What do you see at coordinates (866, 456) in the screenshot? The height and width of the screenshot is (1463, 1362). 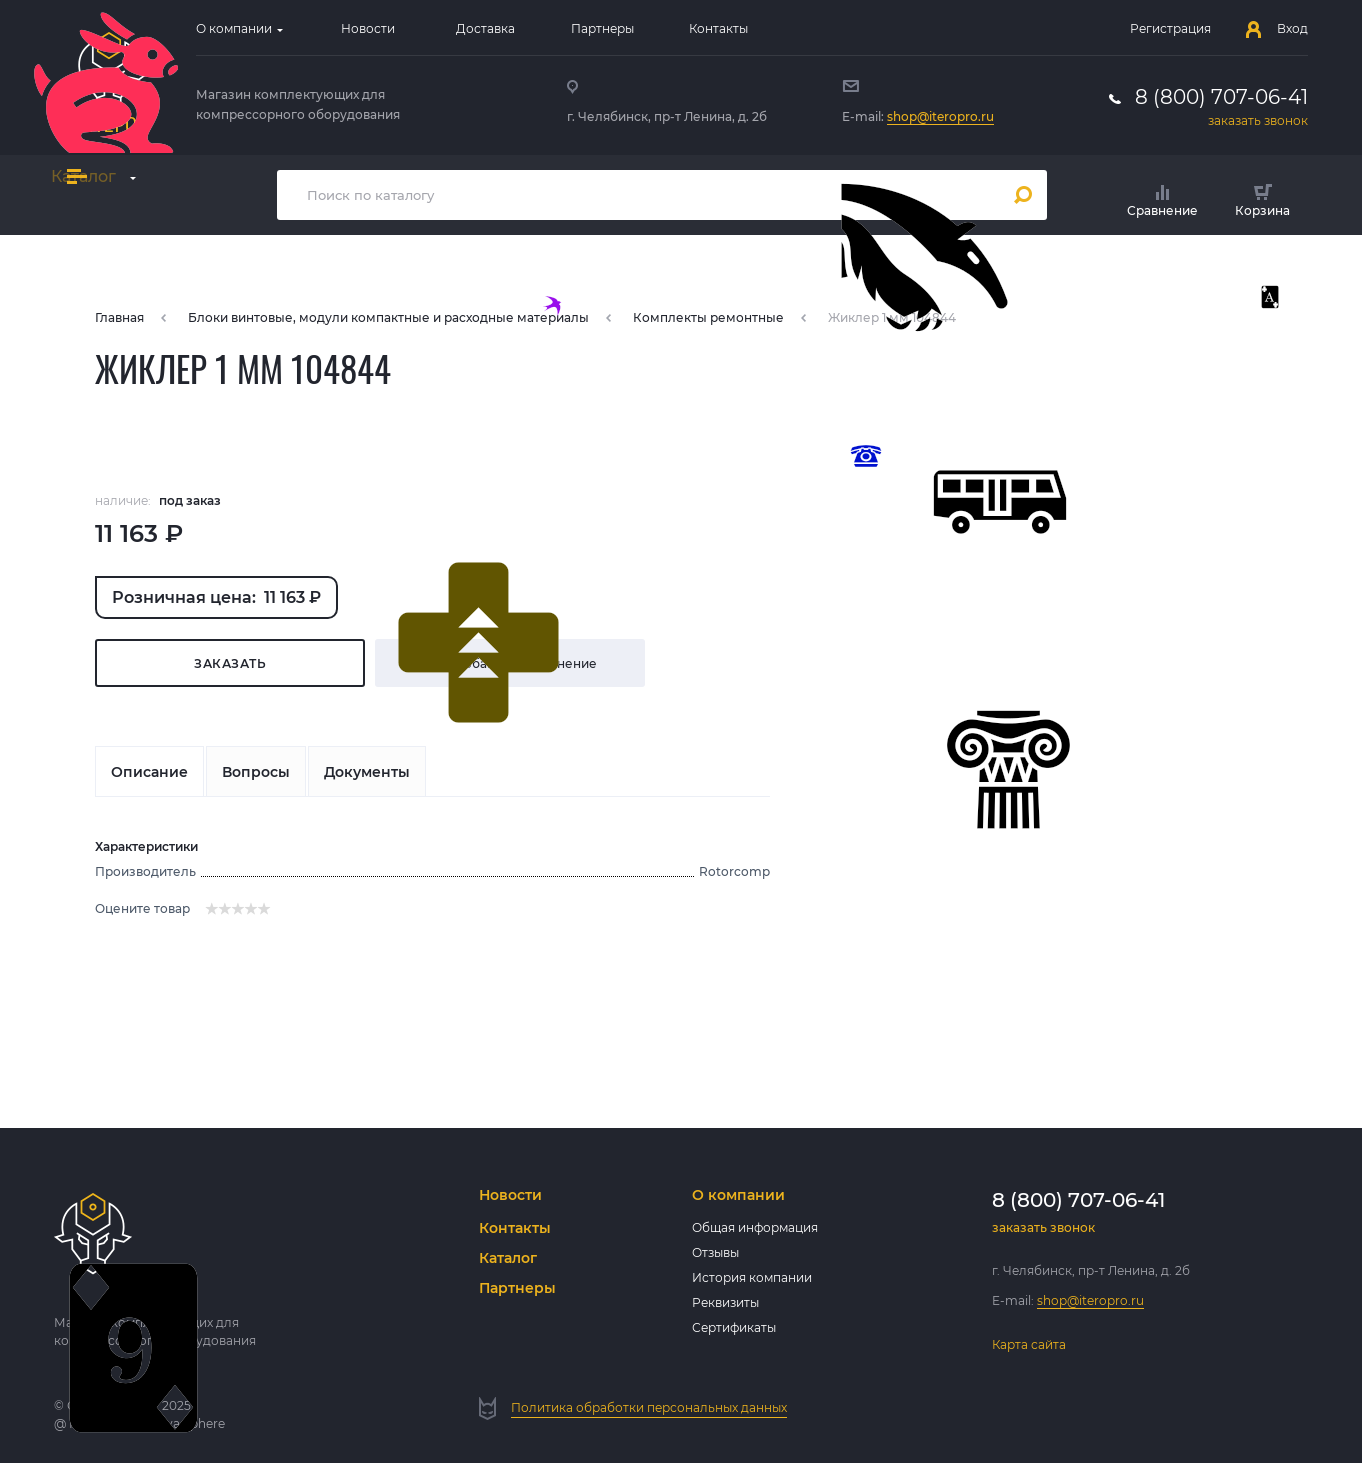 I see `contact customer support via phone` at bounding box center [866, 456].